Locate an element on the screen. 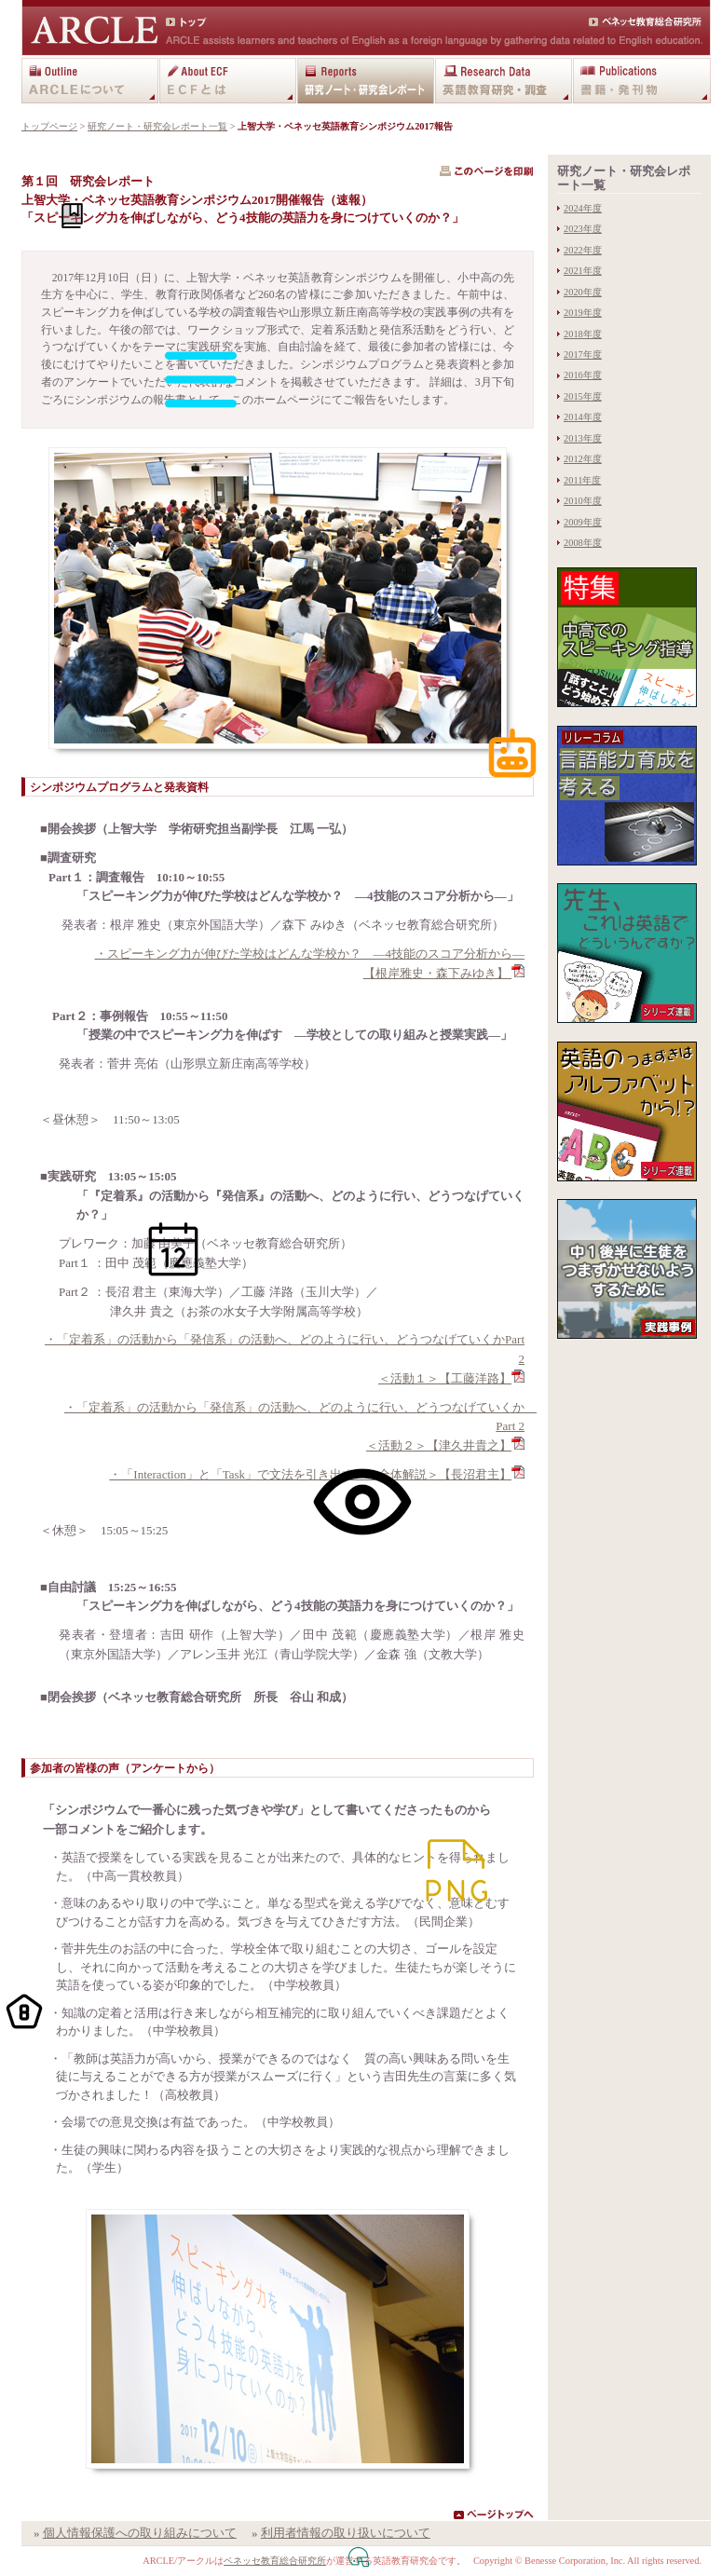  view calendar or scheduled events is located at coordinates (173, 1251).